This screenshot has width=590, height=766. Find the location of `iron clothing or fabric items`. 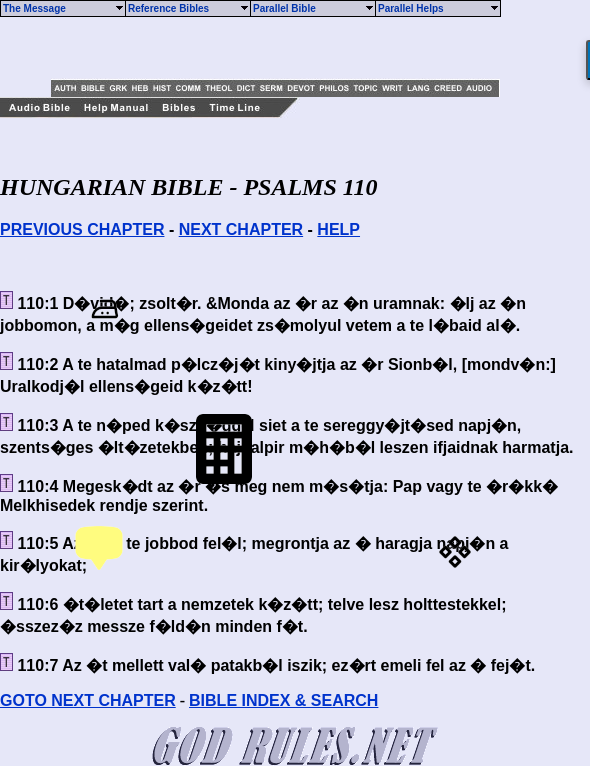

iron clothing or fabric items is located at coordinates (105, 309).